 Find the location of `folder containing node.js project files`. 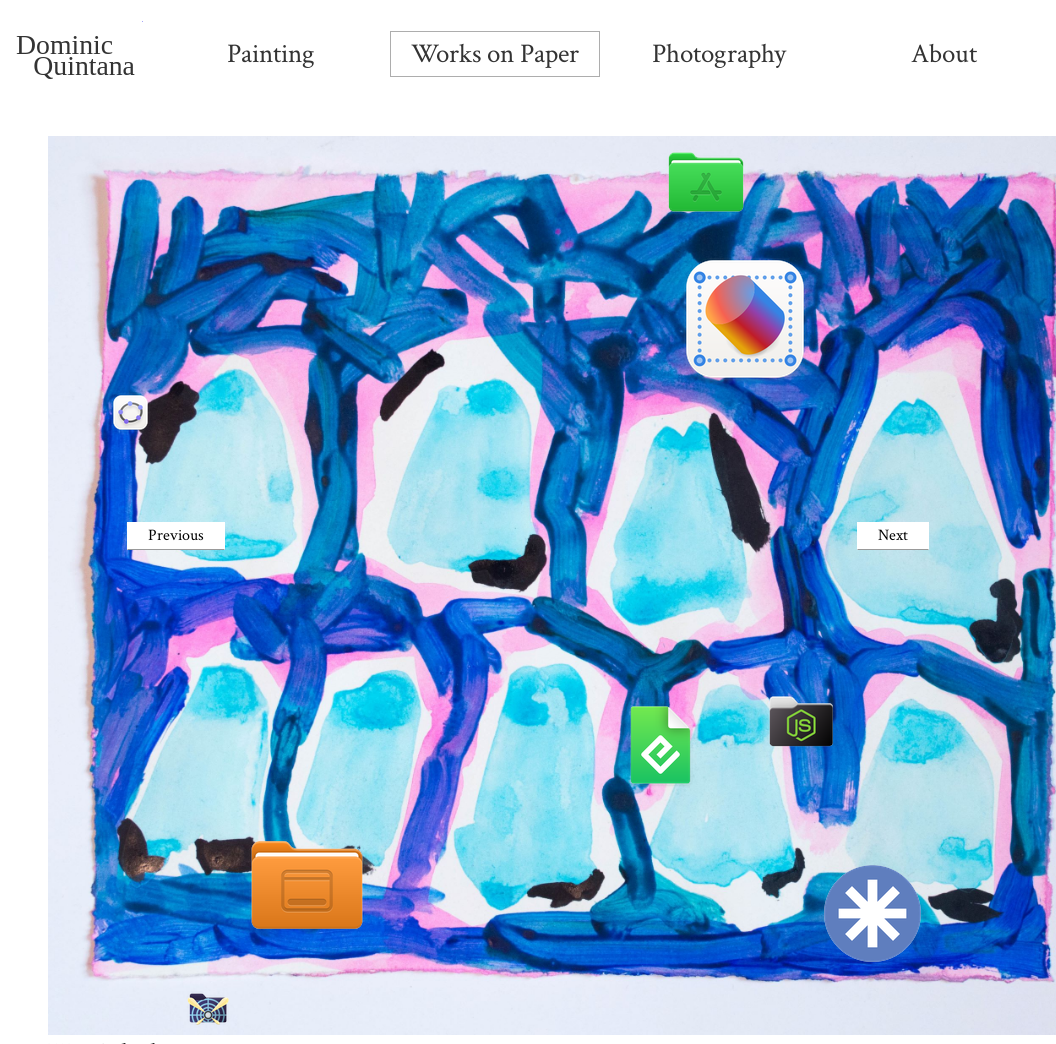

folder containing node.js project files is located at coordinates (801, 723).